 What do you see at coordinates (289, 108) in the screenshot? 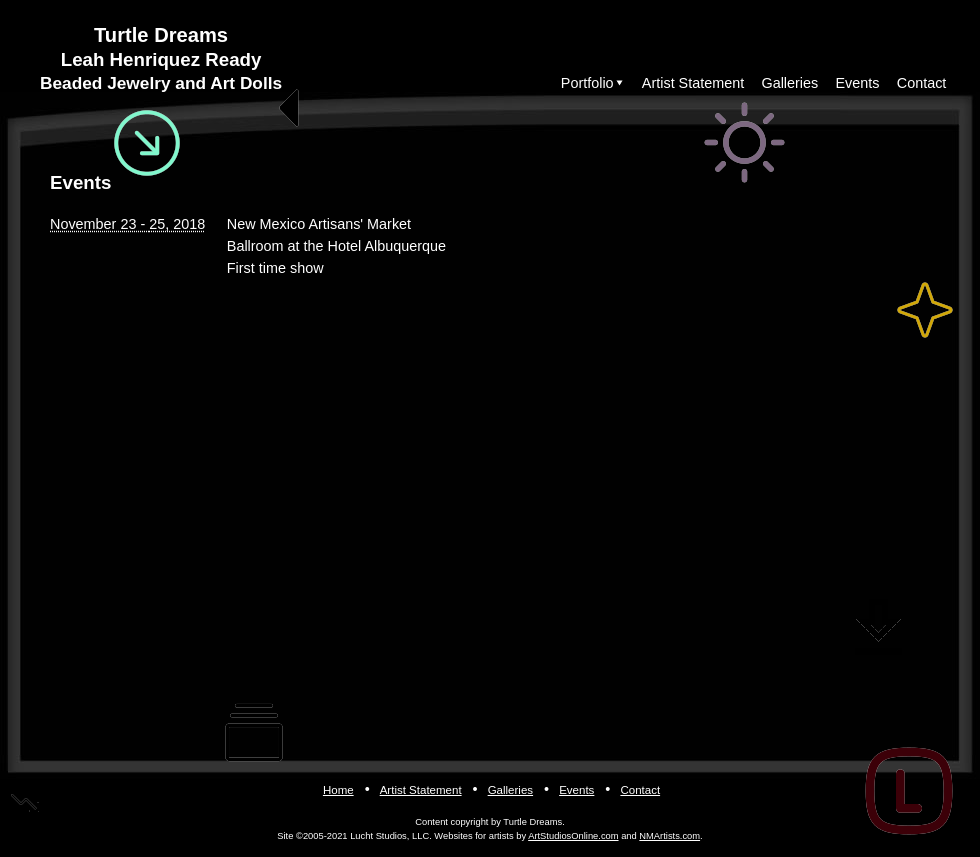
I see `navigate to the previous item or page` at bounding box center [289, 108].